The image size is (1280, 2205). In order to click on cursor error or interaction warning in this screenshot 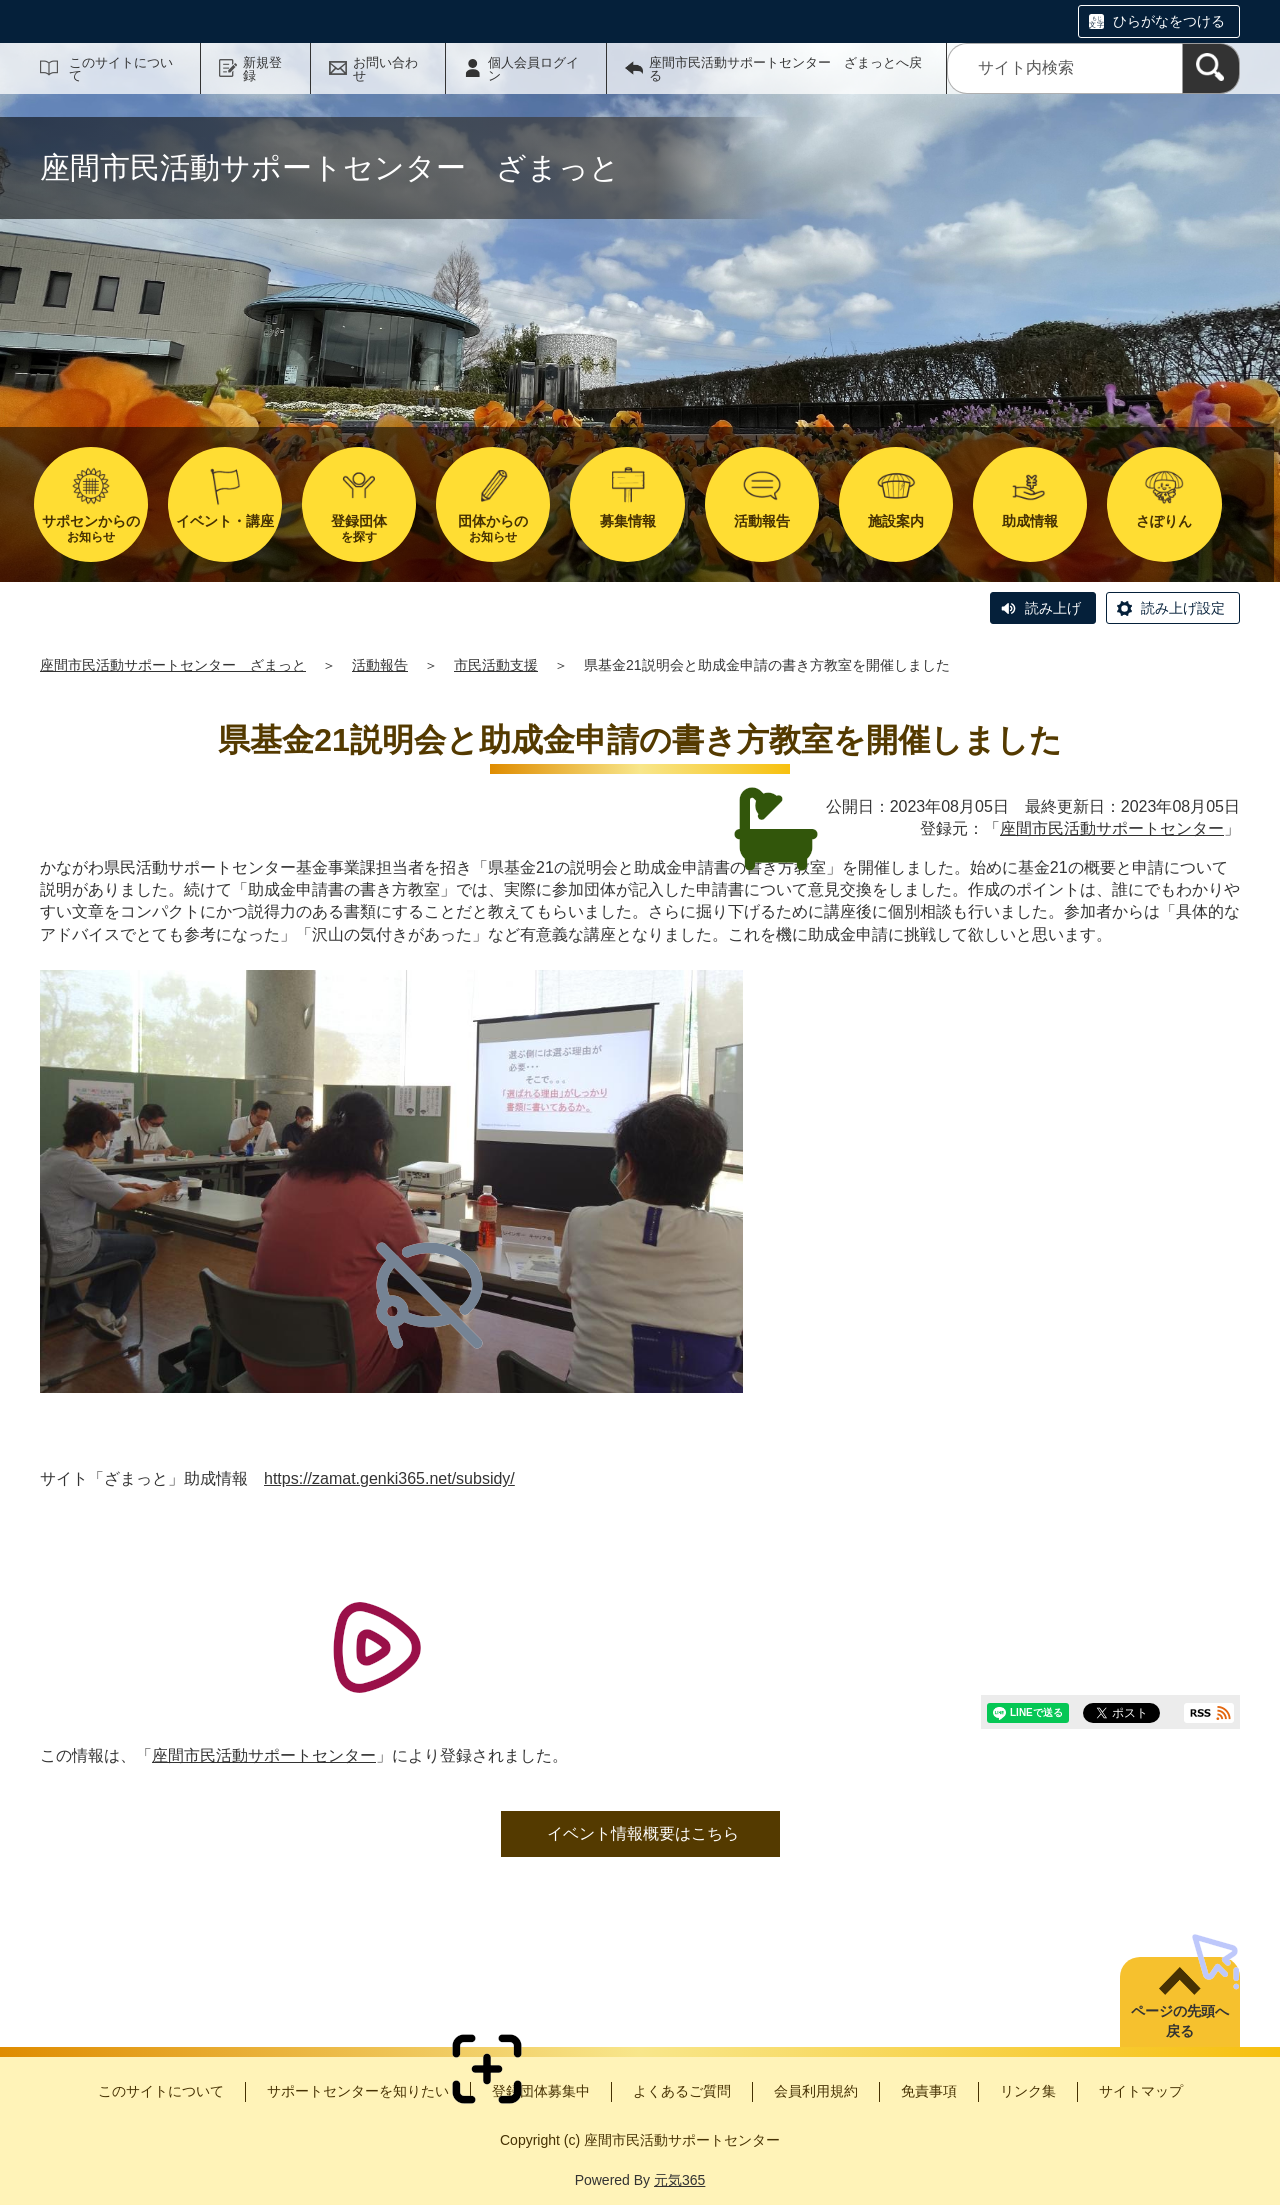, I will do `click(1217, 1959)`.